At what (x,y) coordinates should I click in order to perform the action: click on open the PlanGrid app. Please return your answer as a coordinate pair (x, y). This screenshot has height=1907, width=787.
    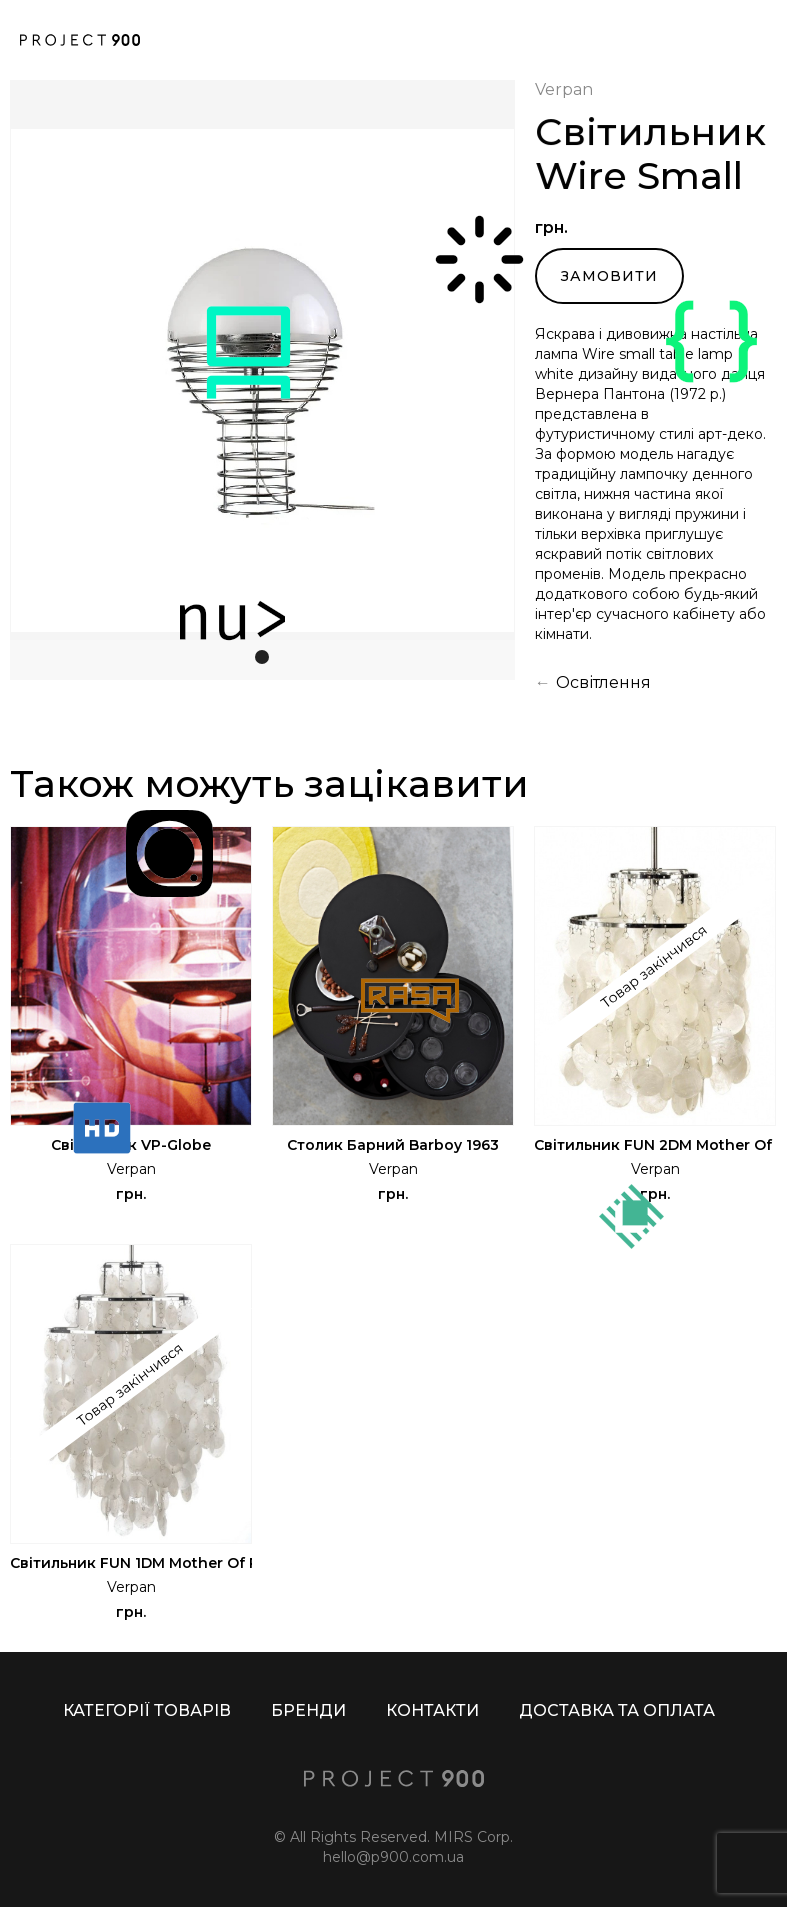
    Looking at the image, I should click on (169, 853).